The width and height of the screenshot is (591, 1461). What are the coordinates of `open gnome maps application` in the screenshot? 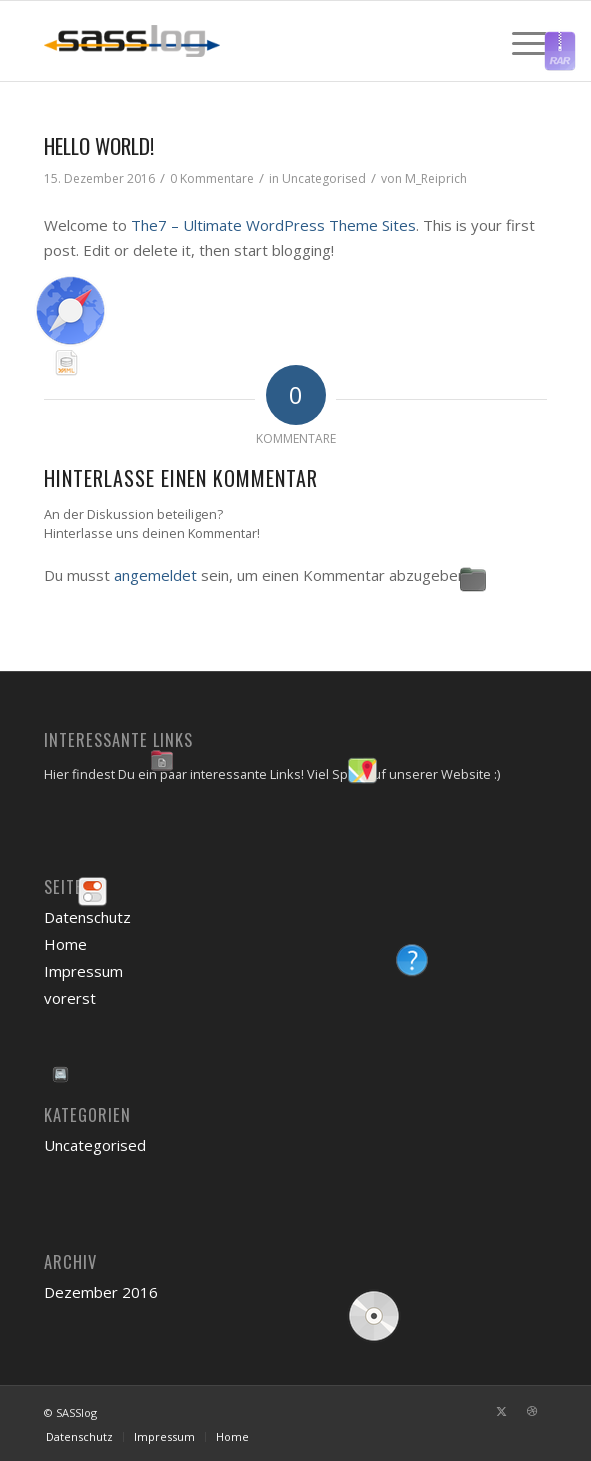 It's located at (362, 770).